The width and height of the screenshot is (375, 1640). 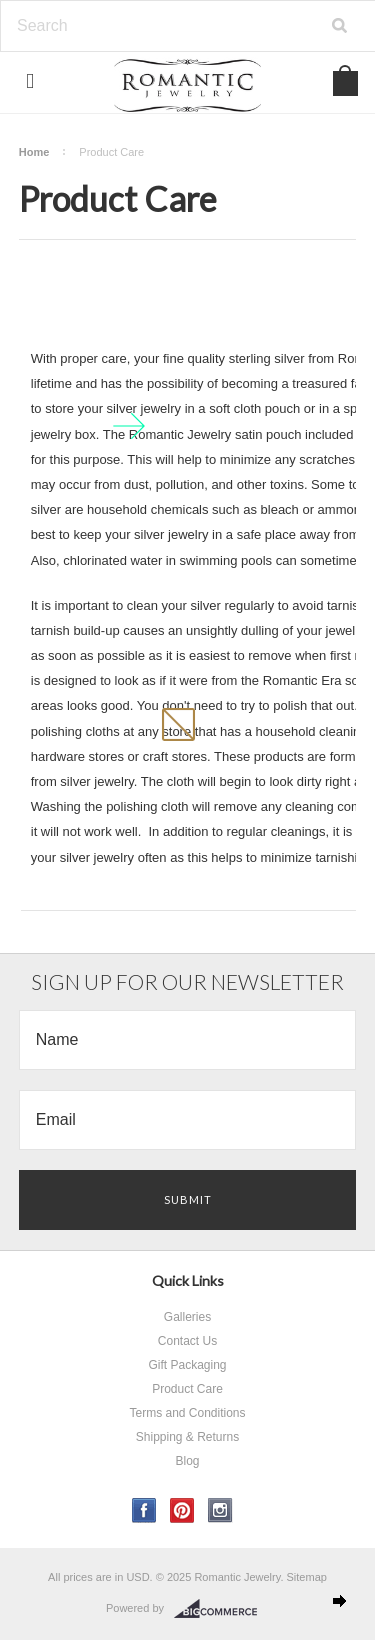 I want to click on placeholder for missing or unavailable image content, so click(x=178, y=724).